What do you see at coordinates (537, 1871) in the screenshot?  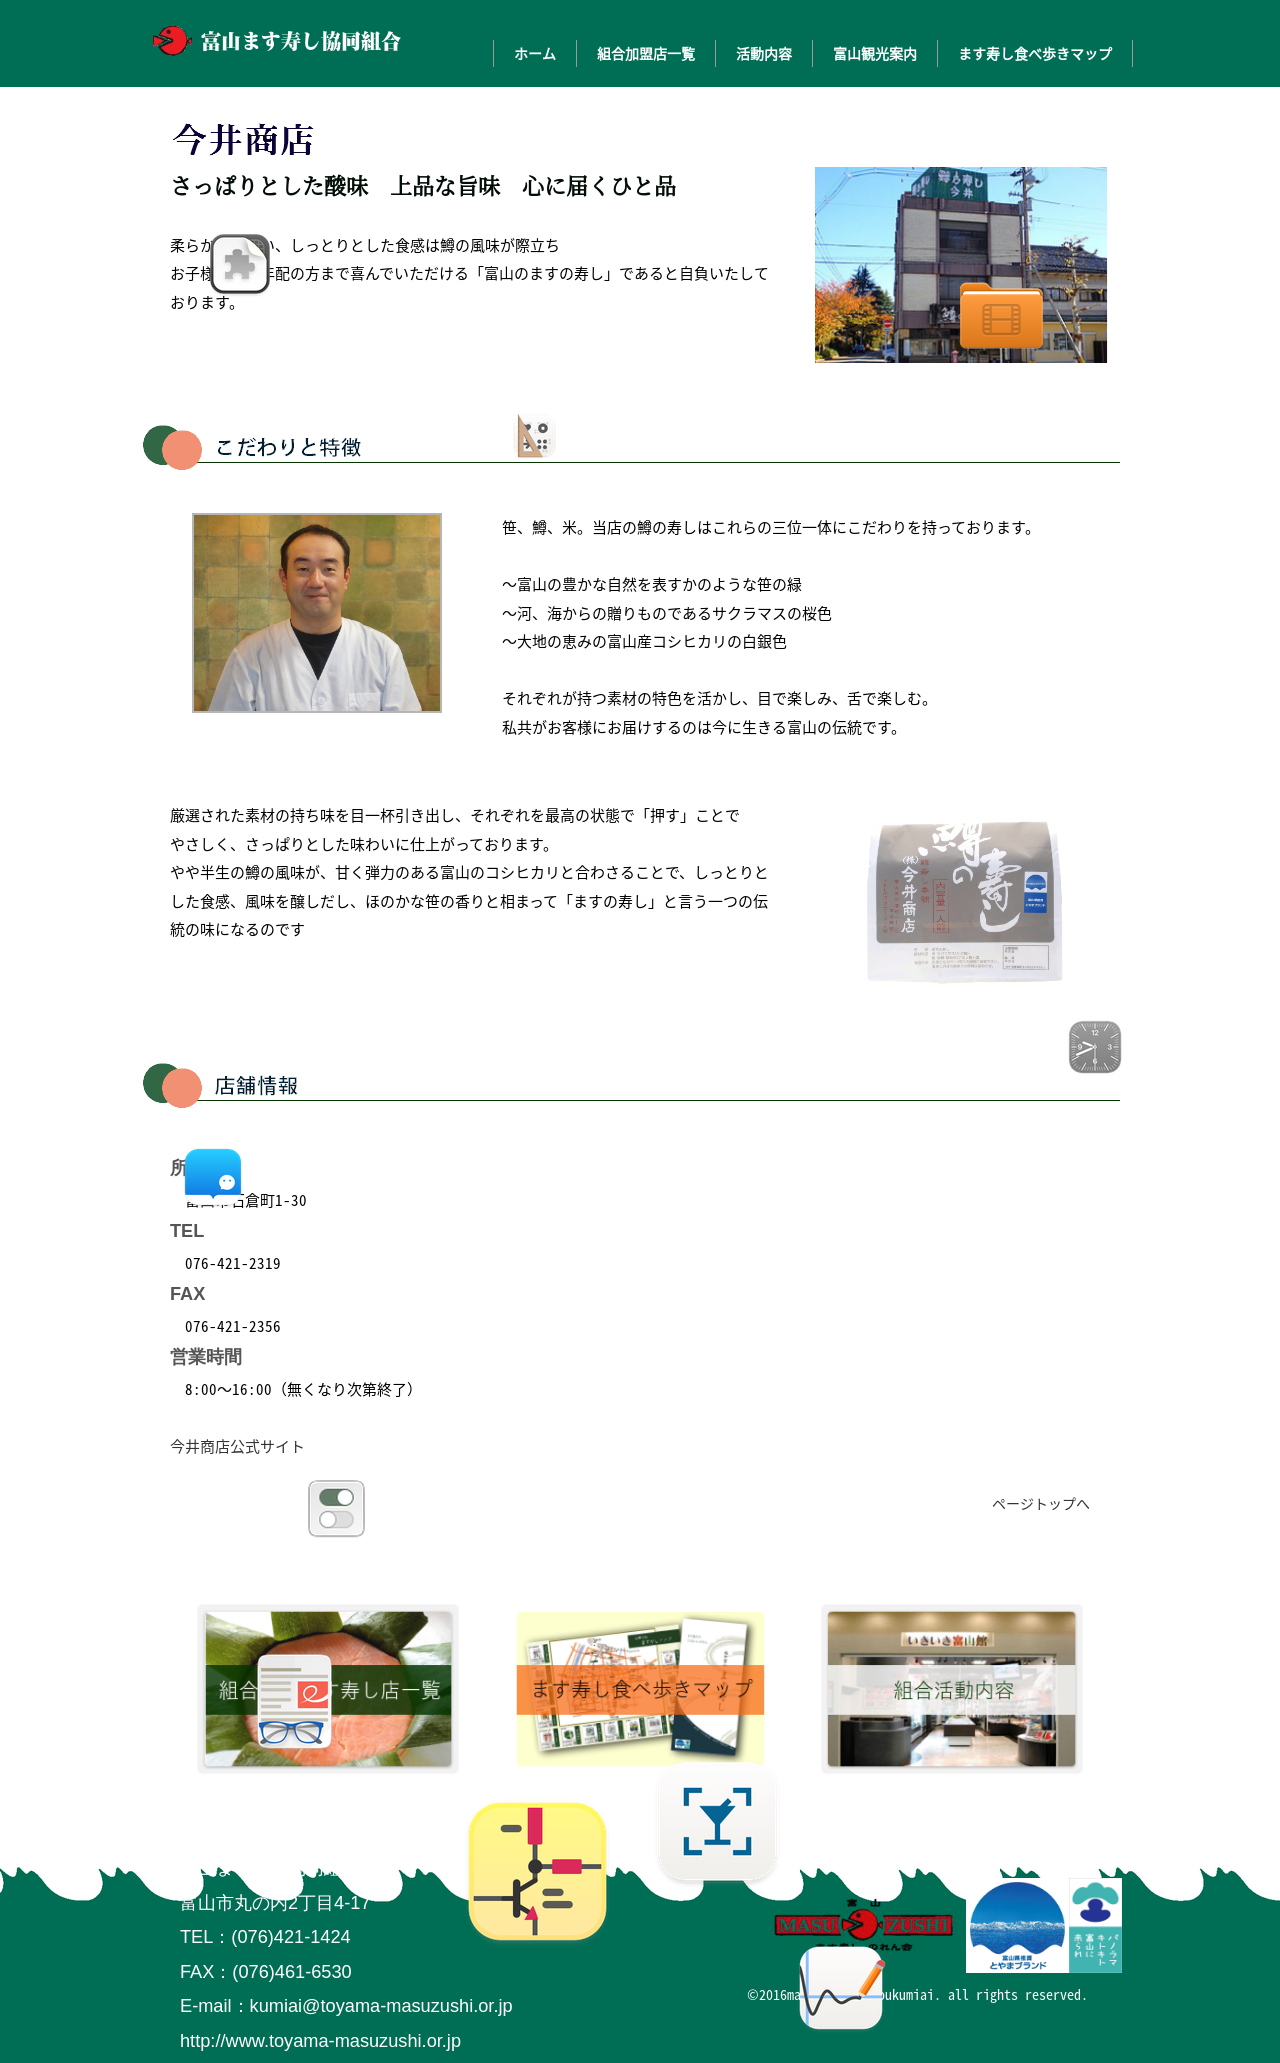 I see `open eeschema schematic editor` at bounding box center [537, 1871].